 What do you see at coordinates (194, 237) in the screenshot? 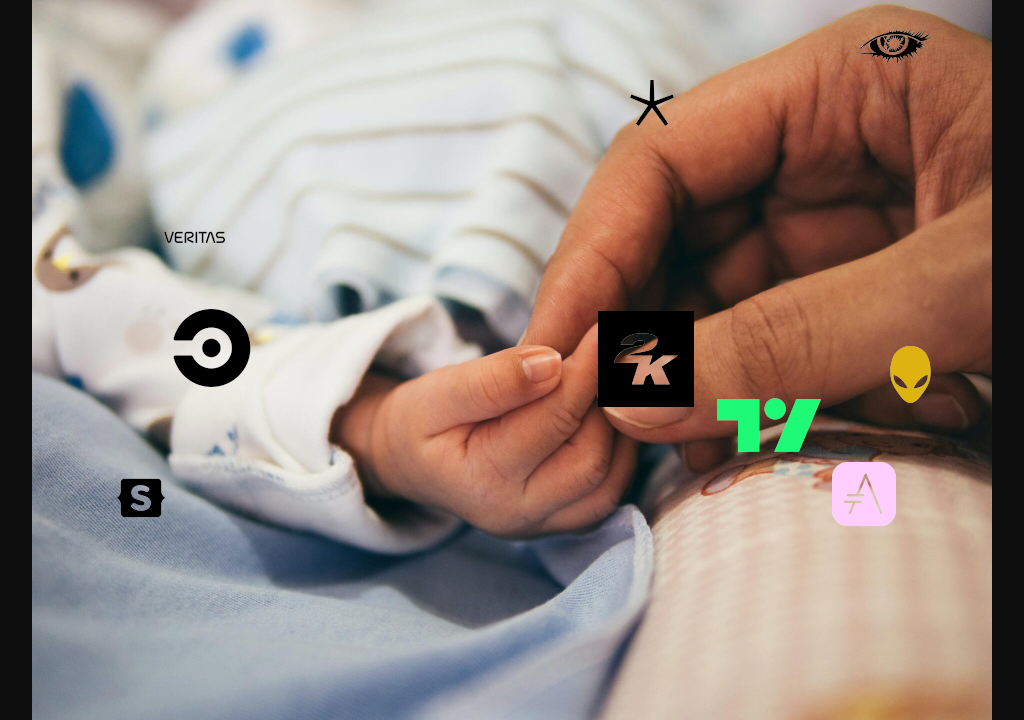
I see `veritas brand logo` at bounding box center [194, 237].